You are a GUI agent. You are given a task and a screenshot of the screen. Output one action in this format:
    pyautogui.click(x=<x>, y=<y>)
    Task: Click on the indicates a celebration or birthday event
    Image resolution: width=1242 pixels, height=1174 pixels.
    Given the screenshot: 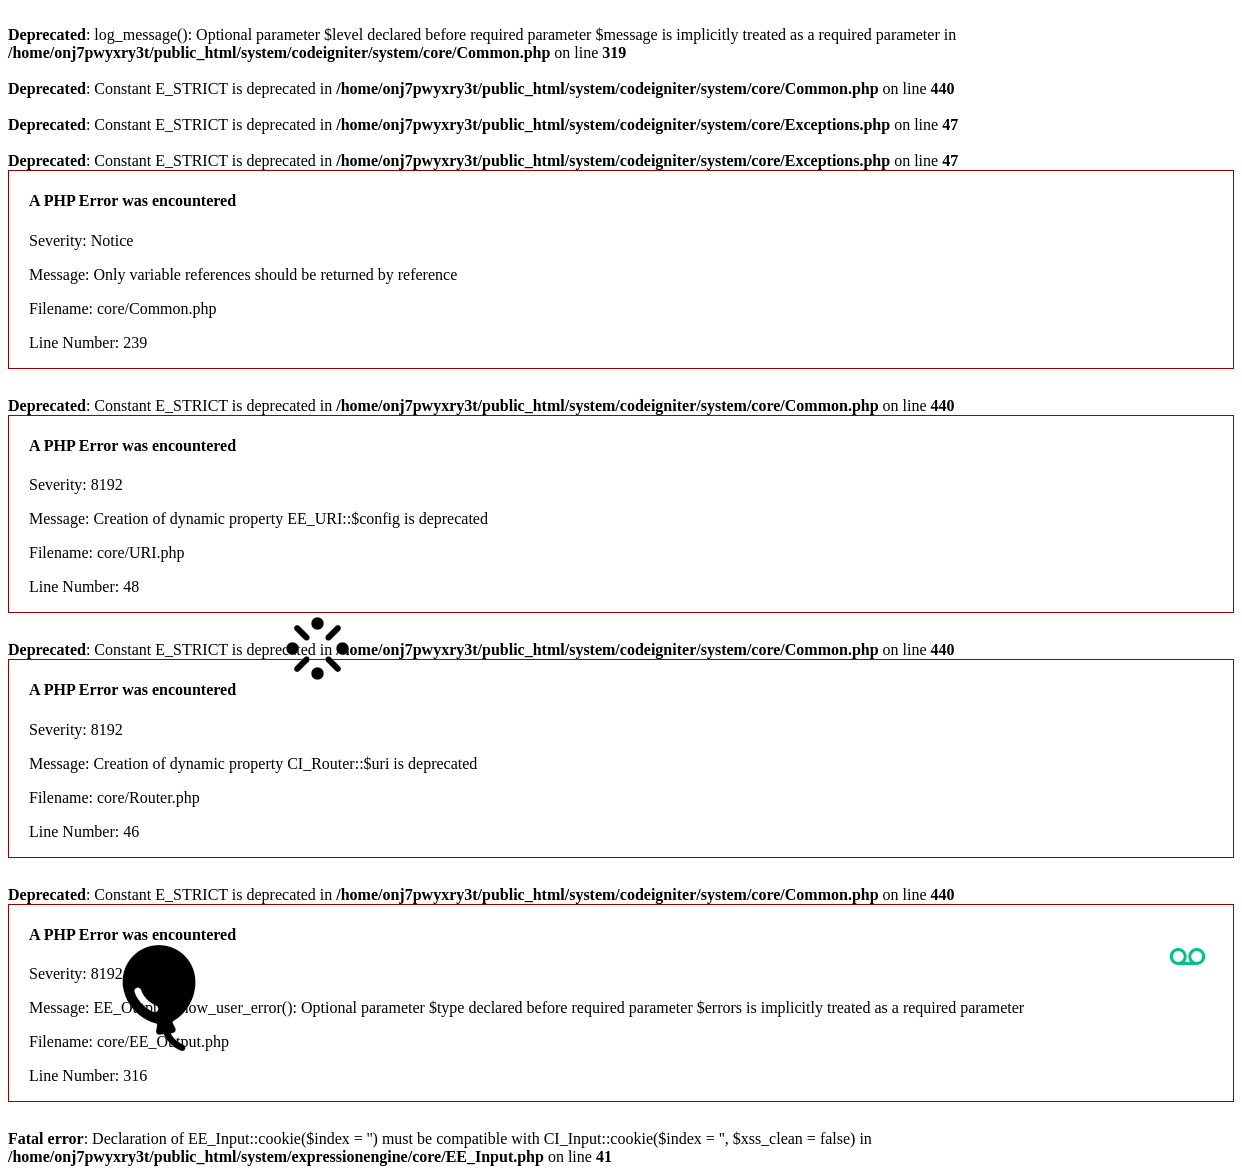 What is the action you would take?
    pyautogui.click(x=159, y=998)
    